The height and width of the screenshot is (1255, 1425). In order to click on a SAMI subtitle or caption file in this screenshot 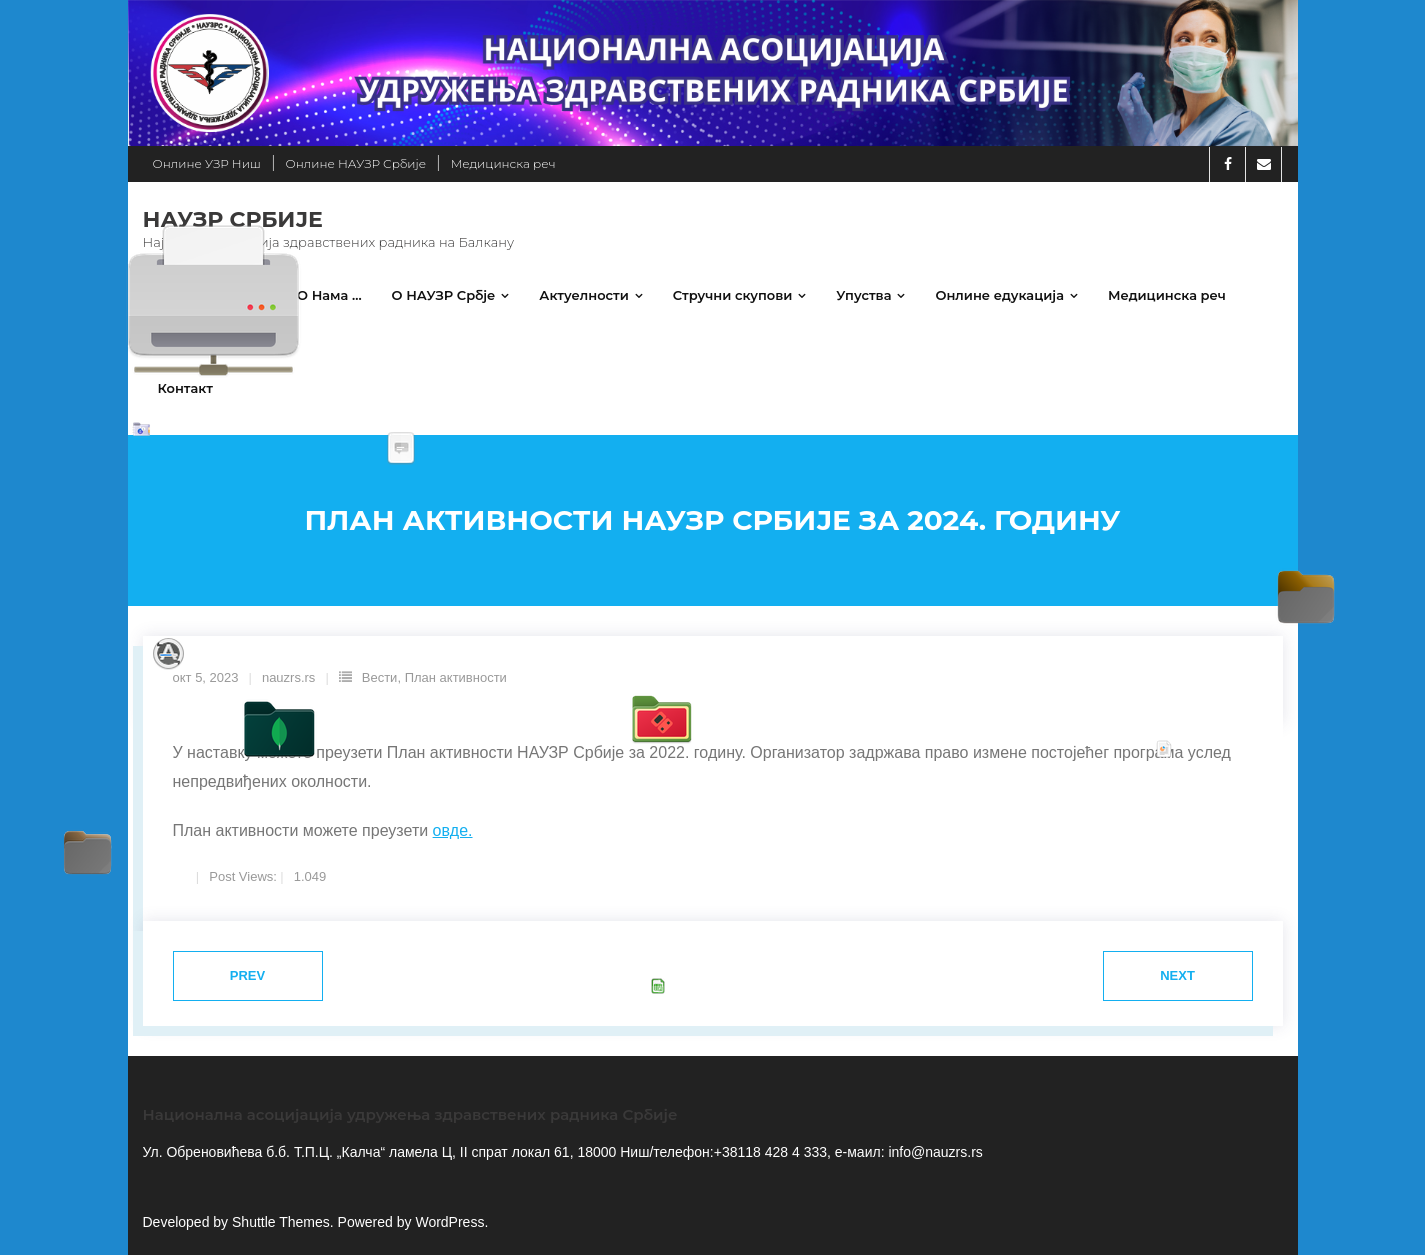, I will do `click(401, 448)`.